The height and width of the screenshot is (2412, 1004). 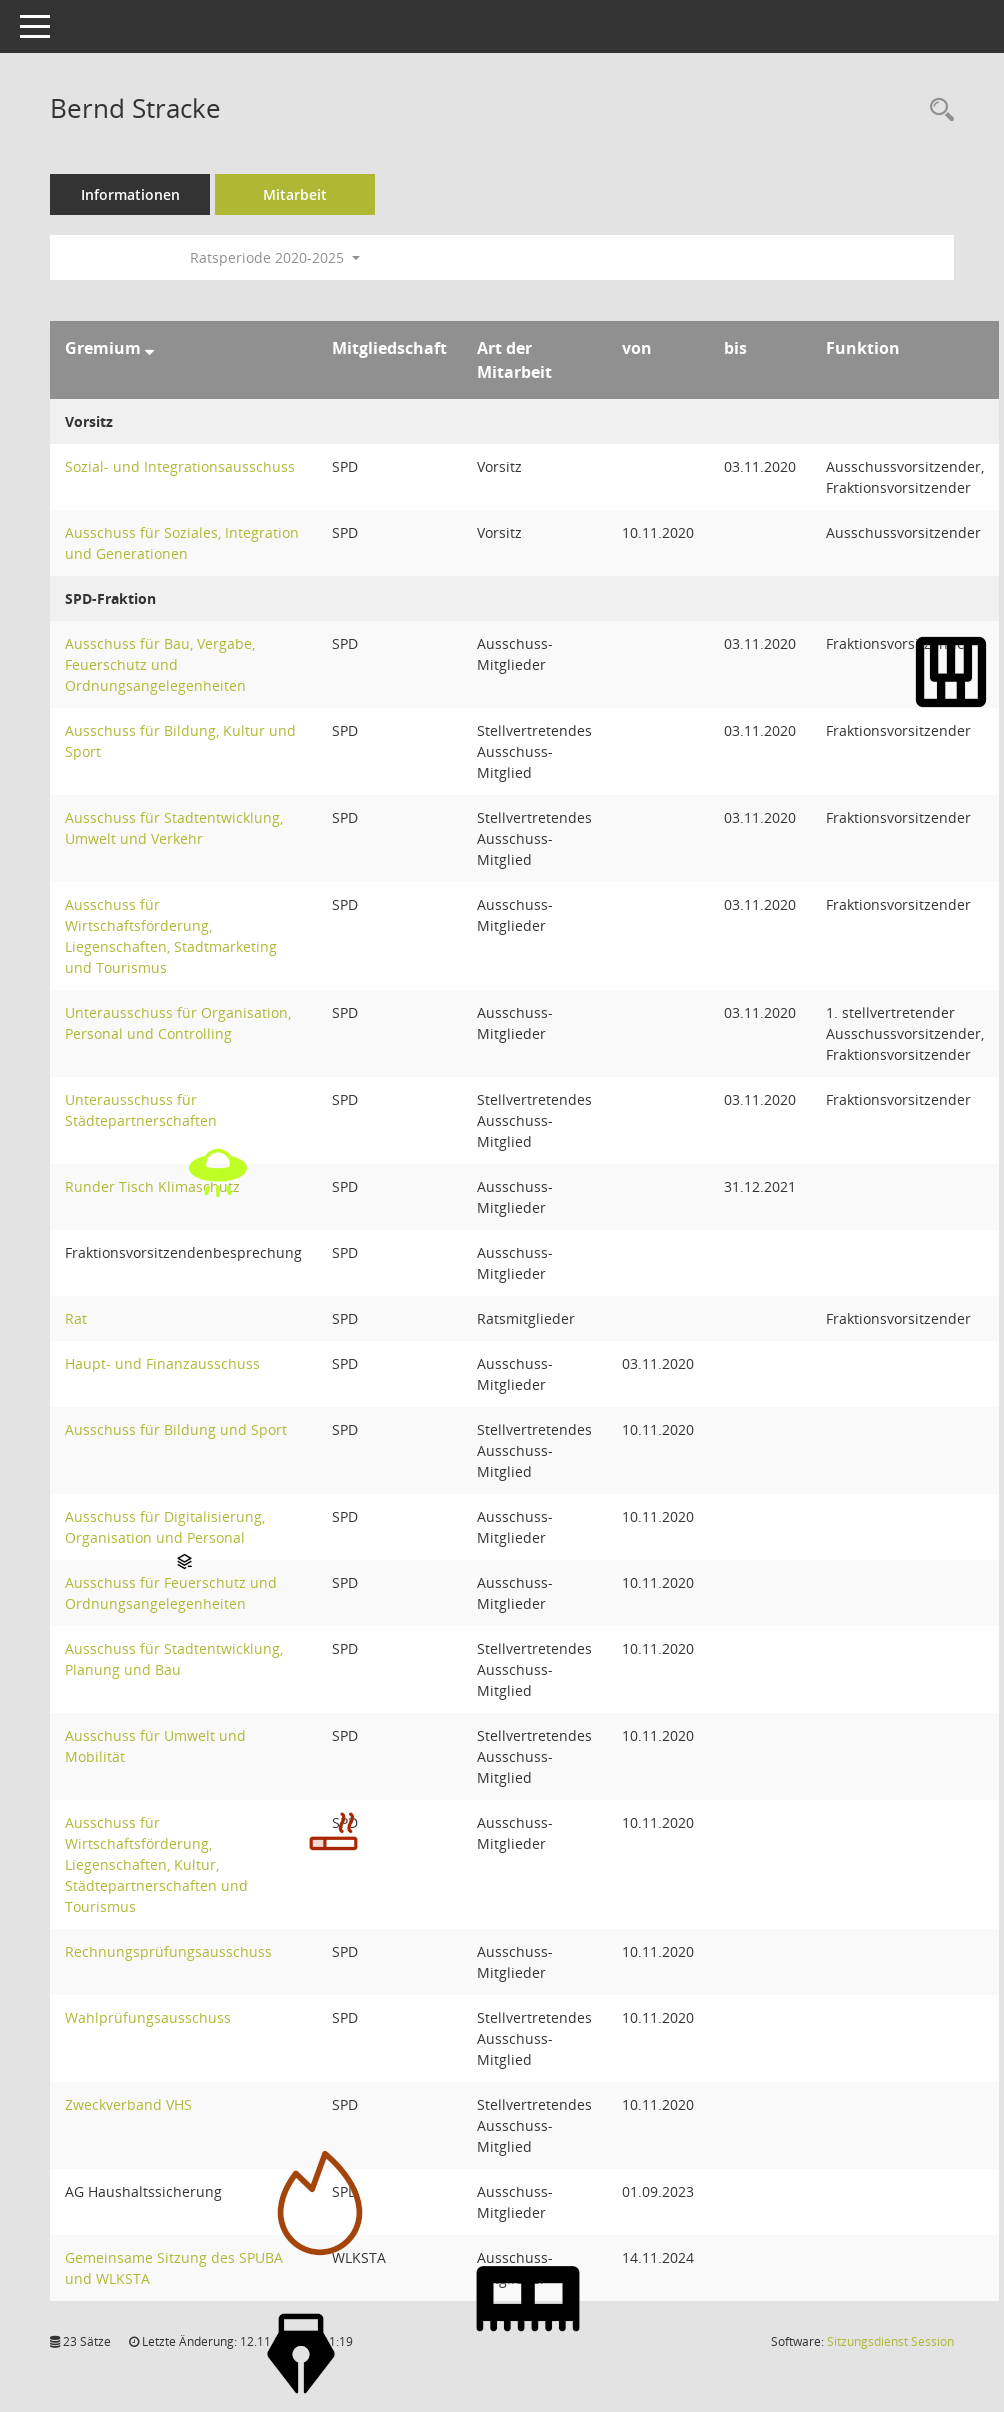 I want to click on view device memory or RAM usage, so click(x=528, y=2297).